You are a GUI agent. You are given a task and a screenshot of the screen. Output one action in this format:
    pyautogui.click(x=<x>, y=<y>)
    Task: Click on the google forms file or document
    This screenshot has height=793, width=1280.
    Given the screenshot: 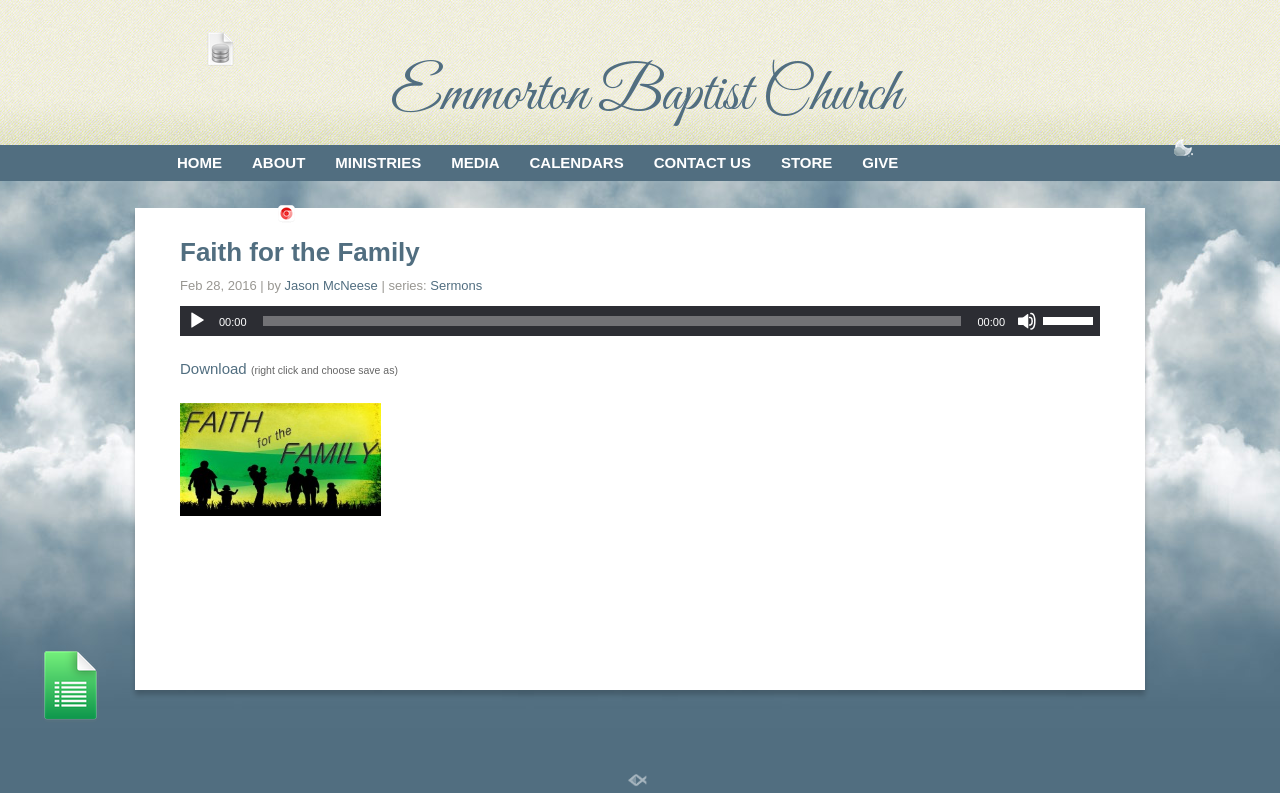 What is the action you would take?
    pyautogui.click(x=70, y=686)
    